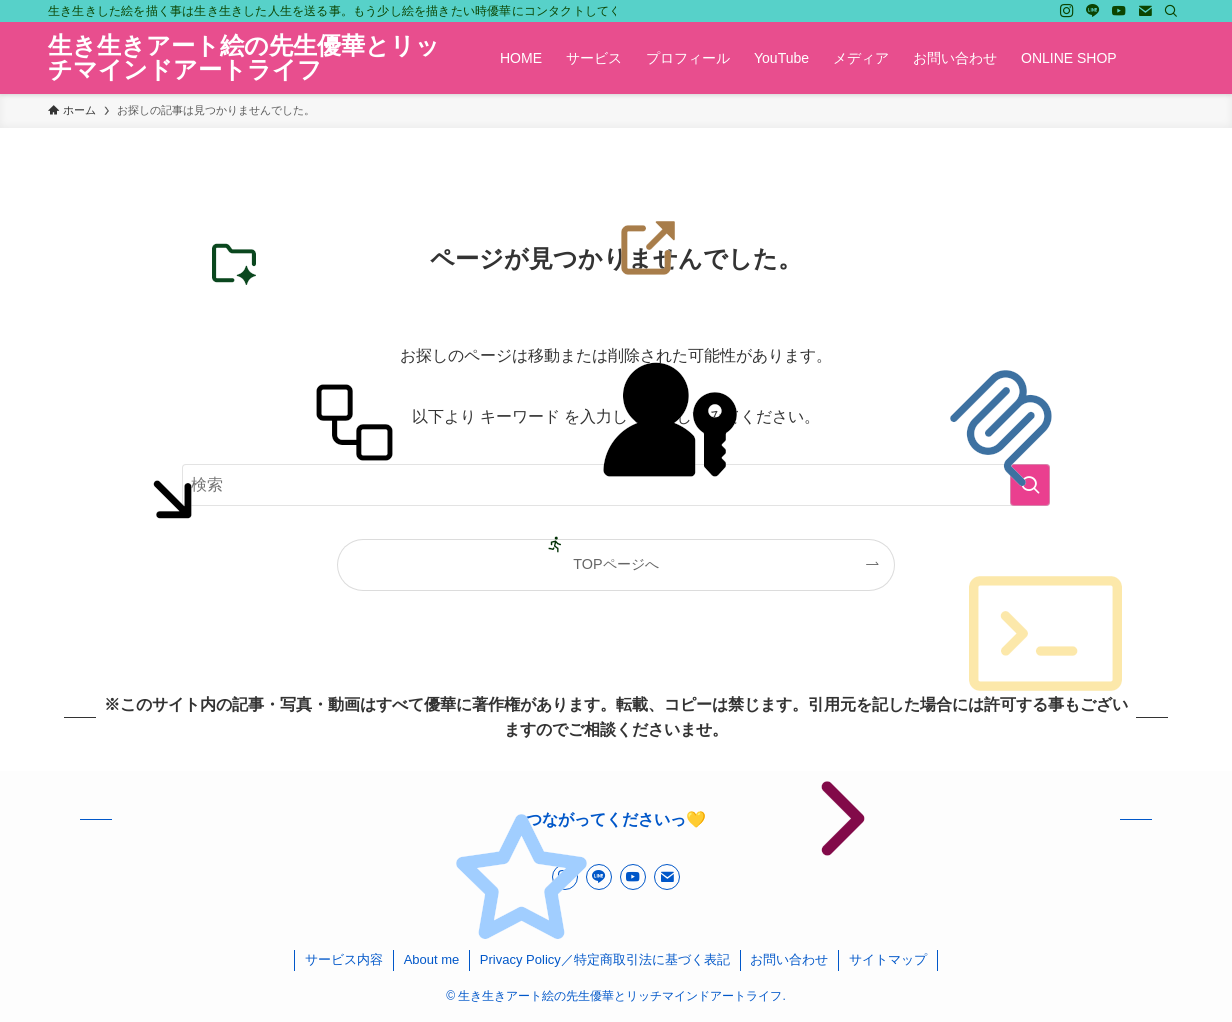 This screenshot has width=1232, height=1022. What do you see at coordinates (172, 499) in the screenshot?
I see `navigate to the next item diagonally` at bounding box center [172, 499].